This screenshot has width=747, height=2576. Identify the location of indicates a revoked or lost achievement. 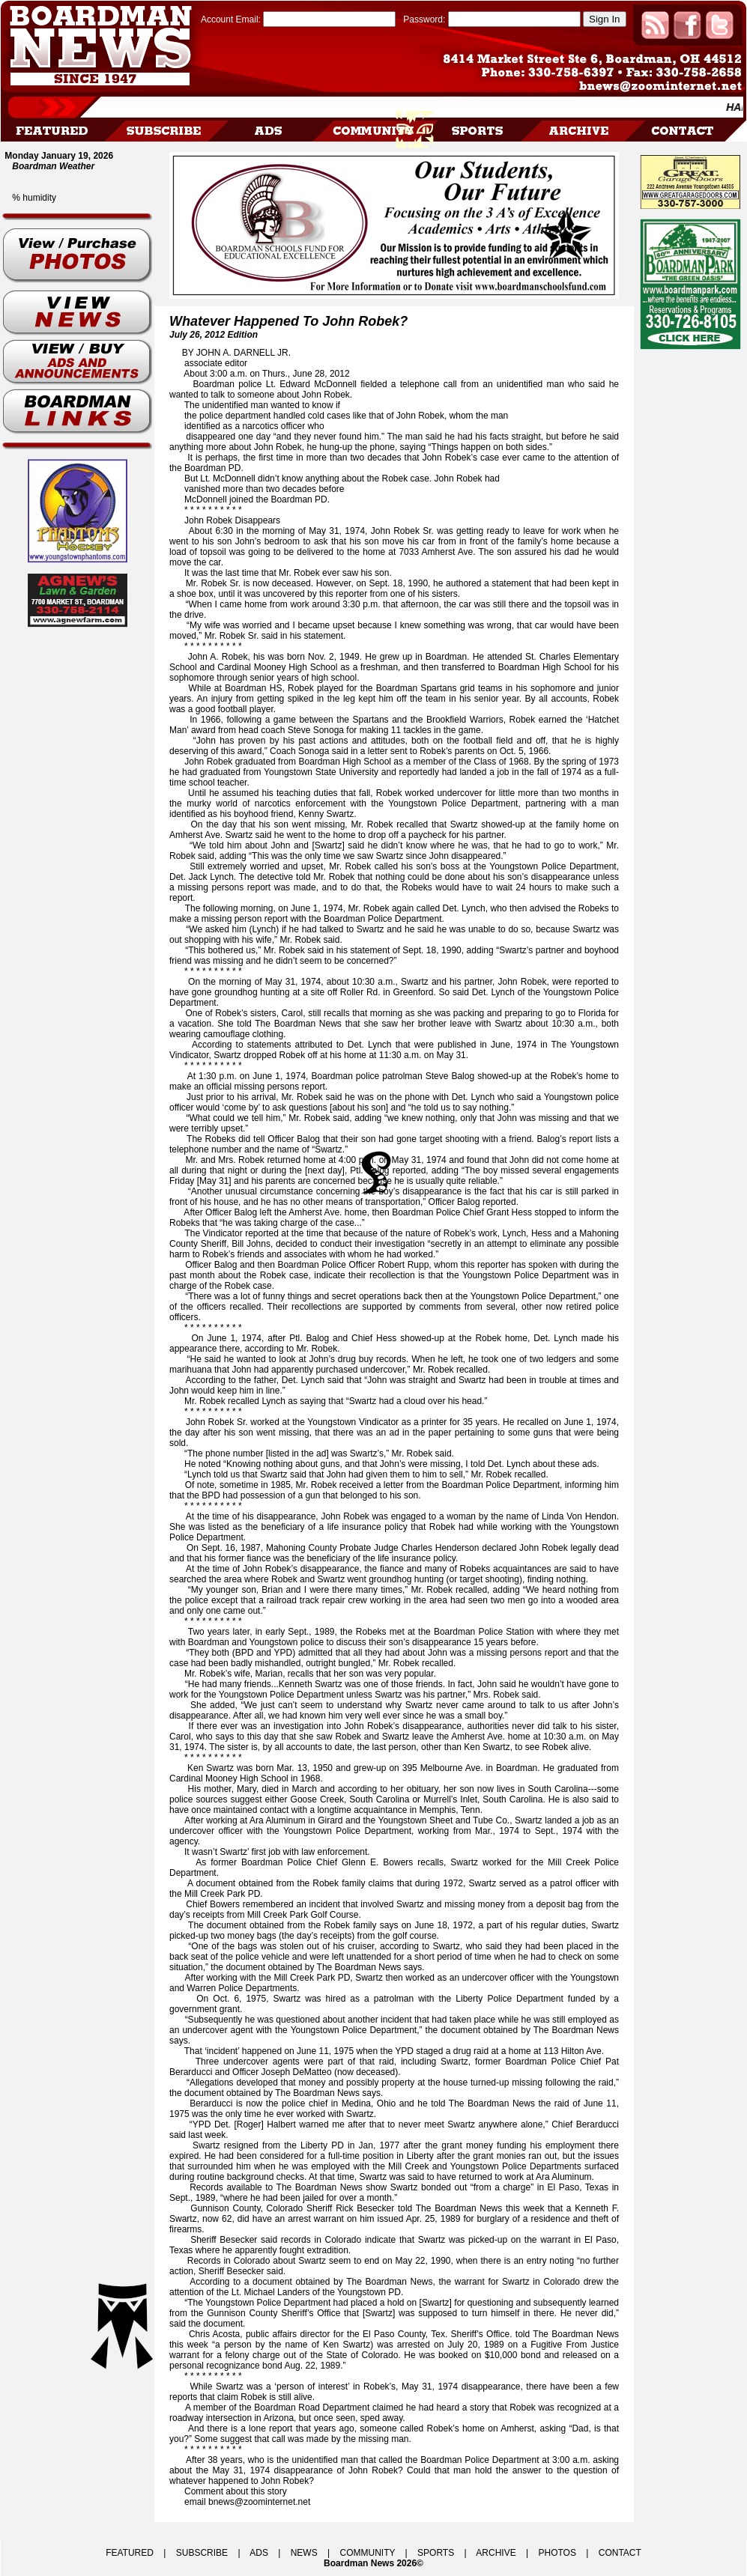
(121, 2325).